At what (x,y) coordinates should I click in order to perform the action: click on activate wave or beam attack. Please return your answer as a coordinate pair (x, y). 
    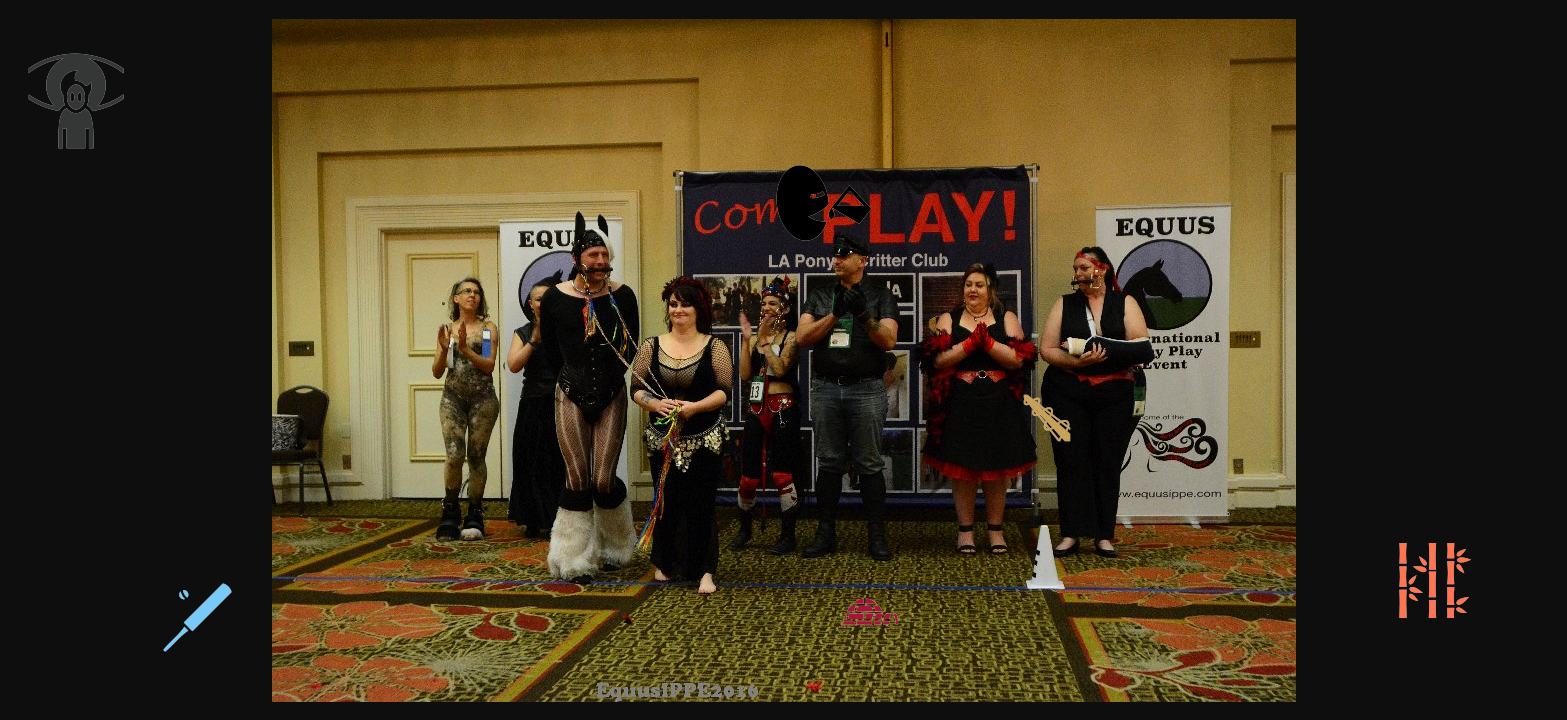
    Looking at the image, I should click on (1047, 418).